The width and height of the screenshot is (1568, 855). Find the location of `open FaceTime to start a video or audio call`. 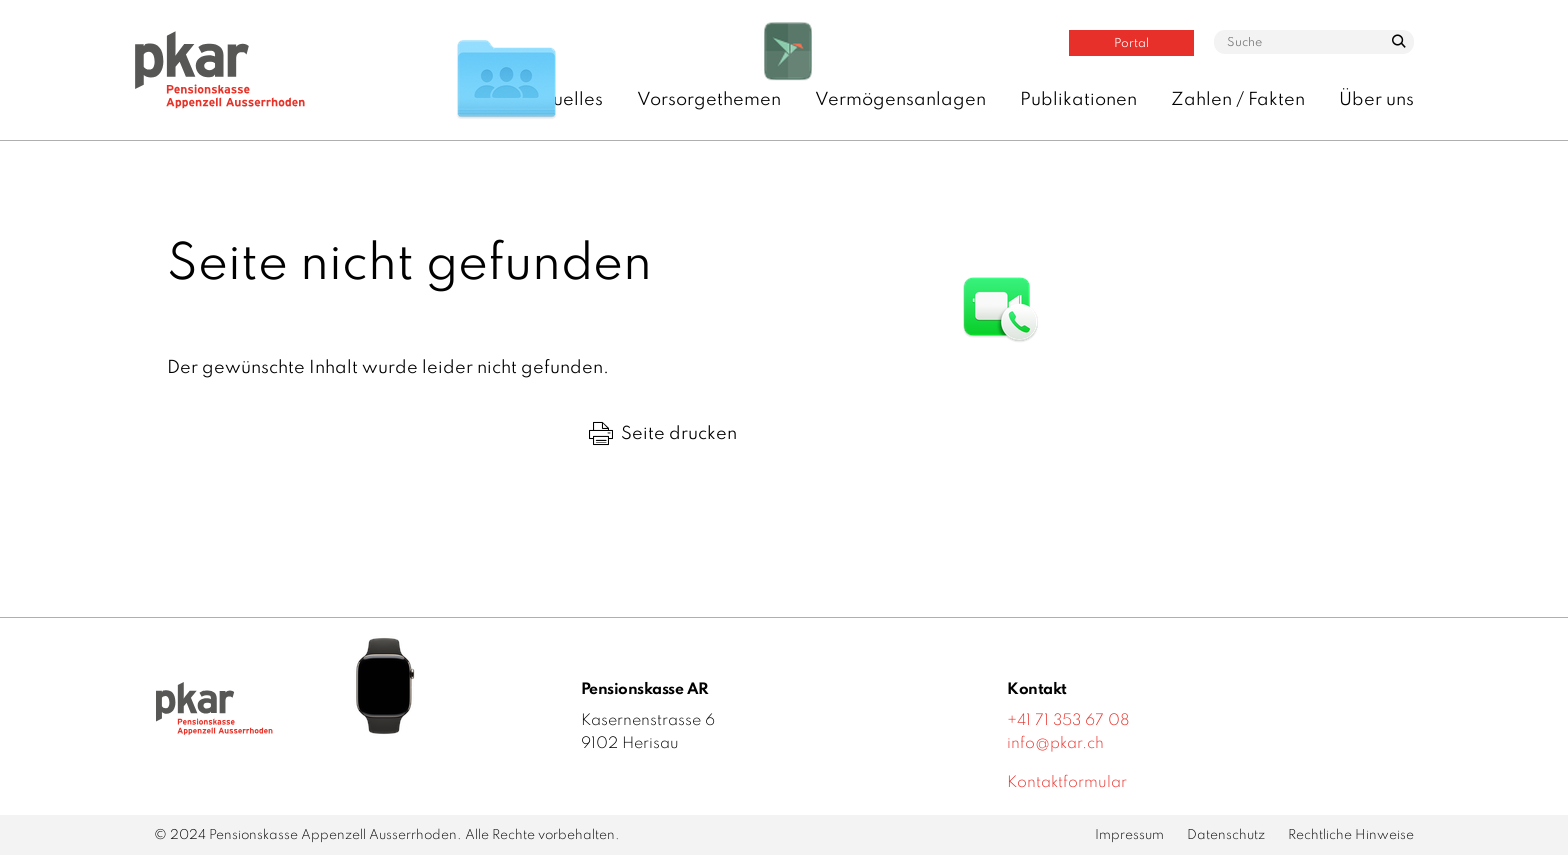

open FaceTime to start a video or audio call is located at coordinates (999, 308).